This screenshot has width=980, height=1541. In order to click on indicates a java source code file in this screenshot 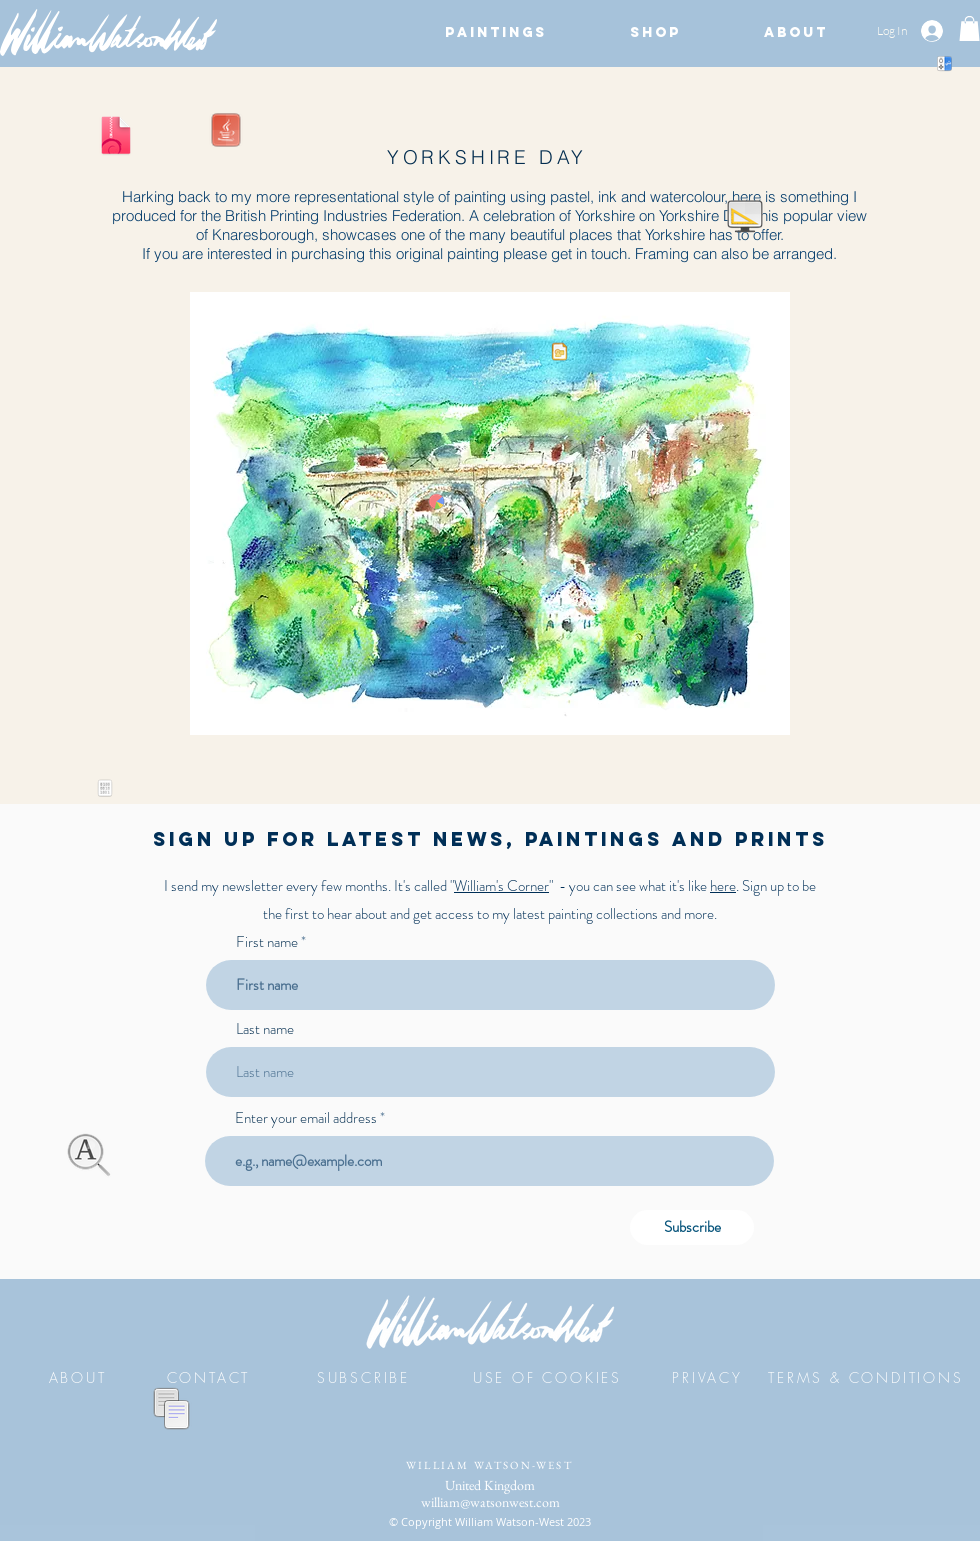, I will do `click(226, 130)`.